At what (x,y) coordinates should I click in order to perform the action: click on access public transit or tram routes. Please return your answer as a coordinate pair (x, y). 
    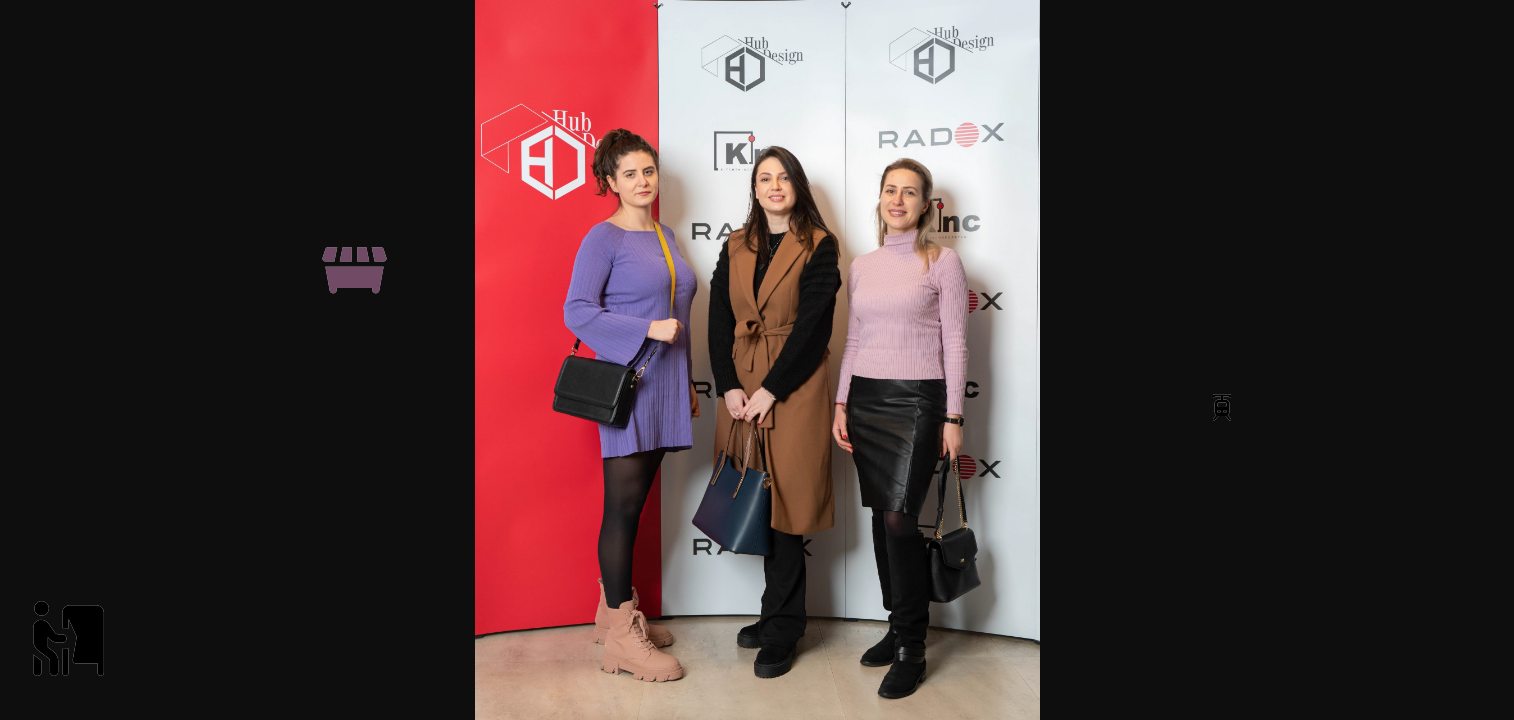
    Looking at the image, I should click on (1222, 407).